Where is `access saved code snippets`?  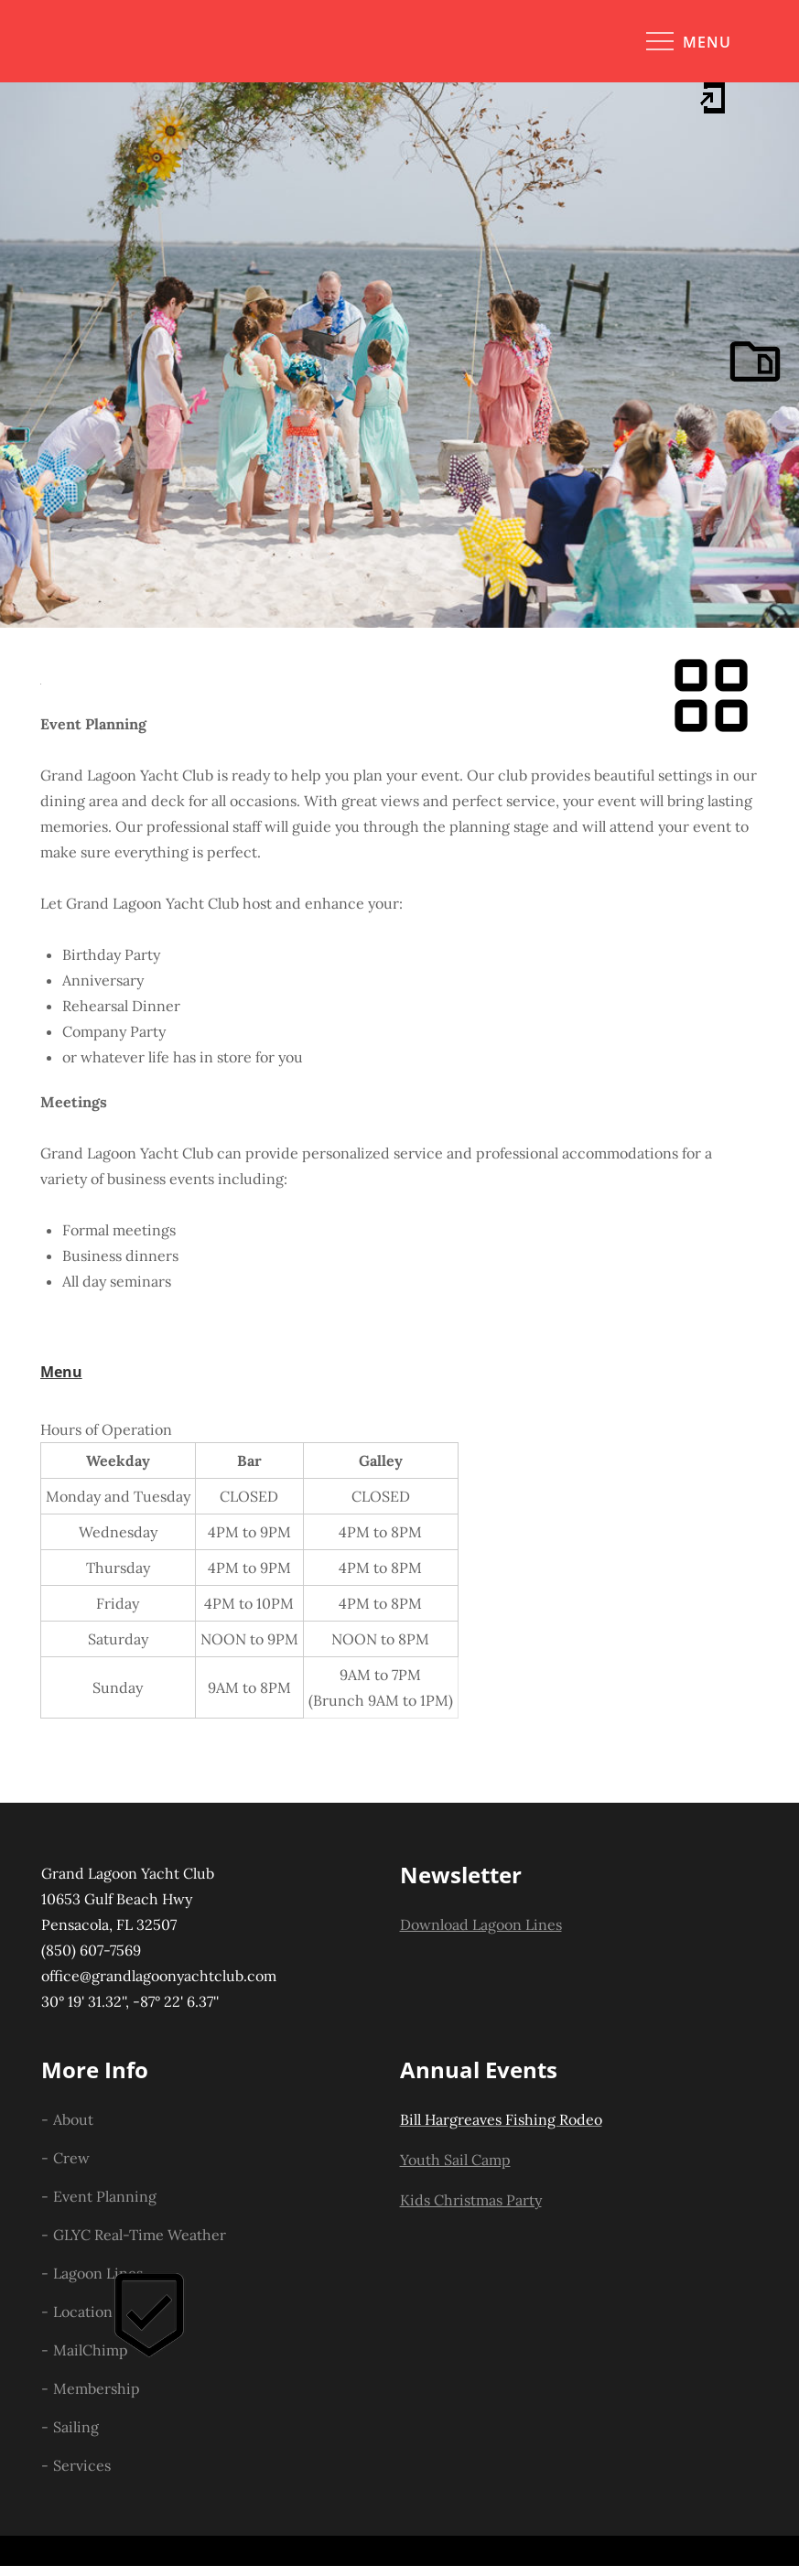 access saved code snippets is located at coordinates (755, 361).